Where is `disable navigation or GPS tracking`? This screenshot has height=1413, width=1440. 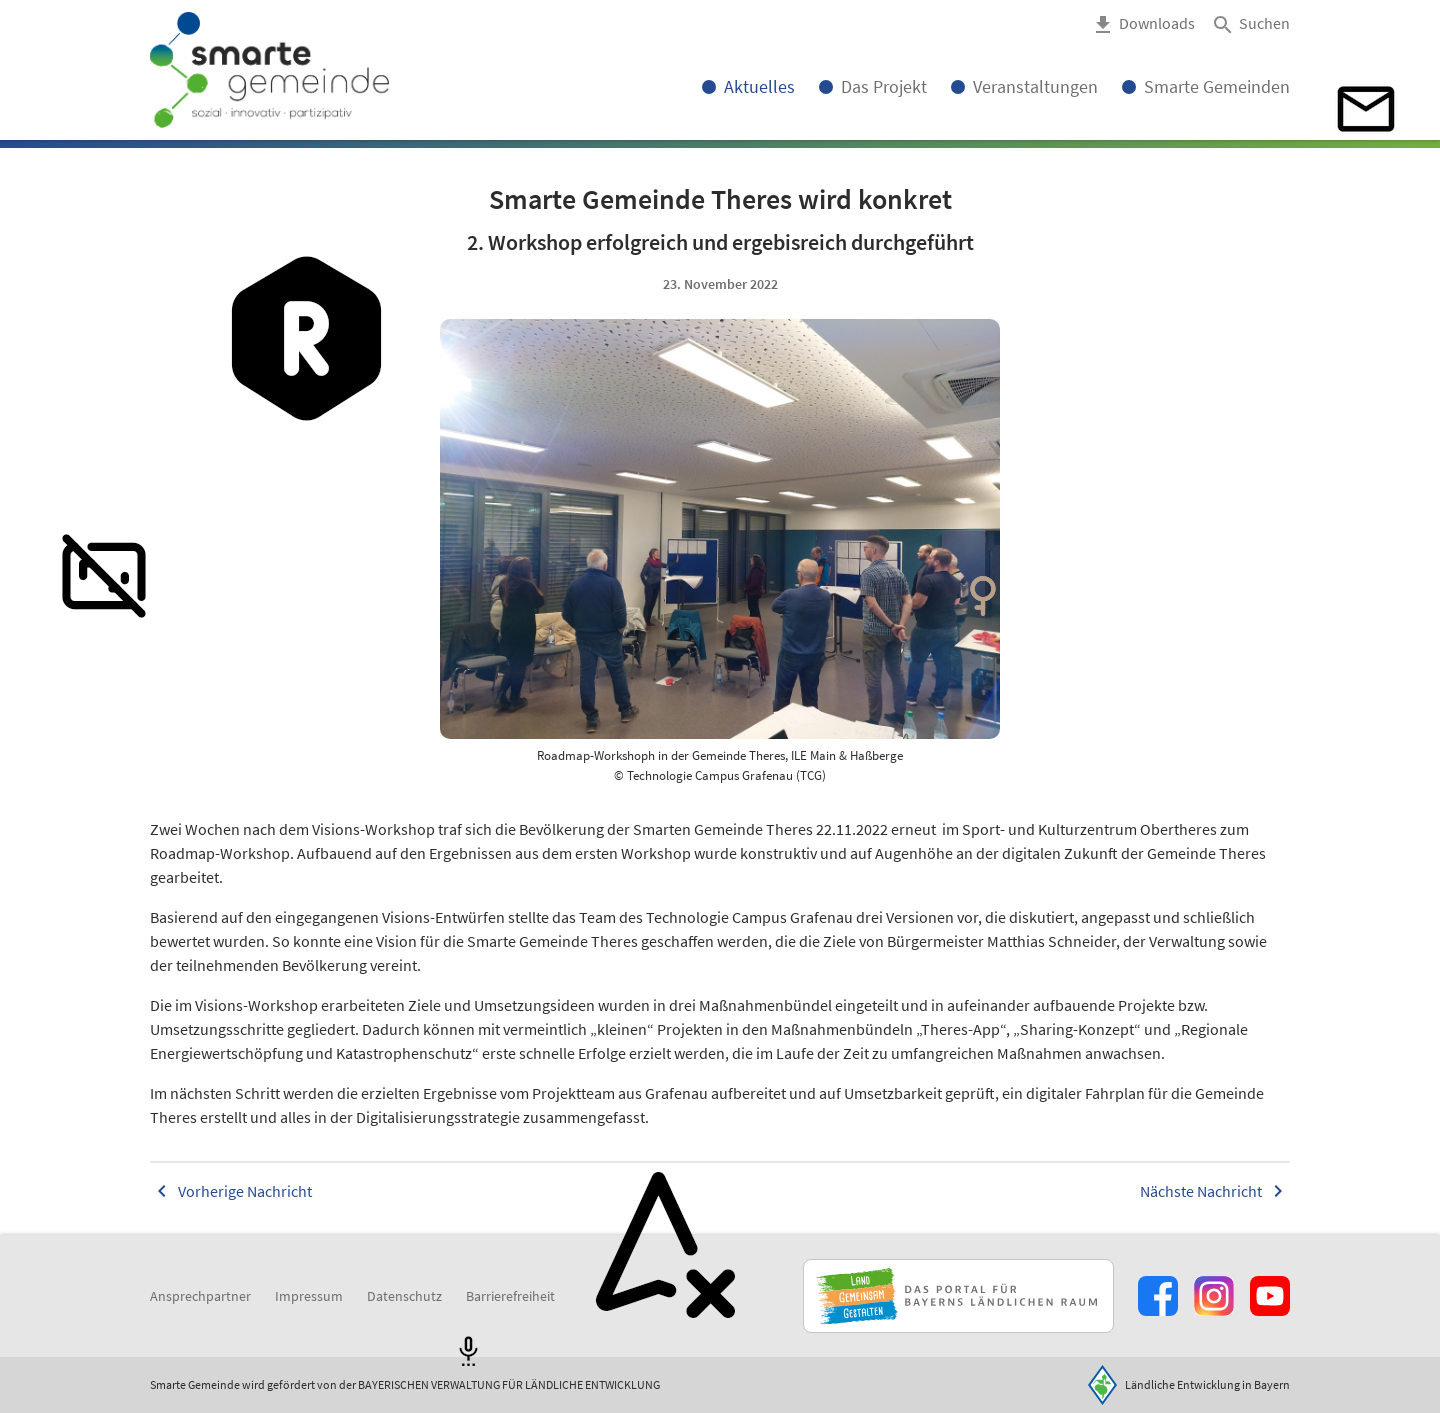
disable navigation or GPS tracking is located at coordinates (658, 1241).